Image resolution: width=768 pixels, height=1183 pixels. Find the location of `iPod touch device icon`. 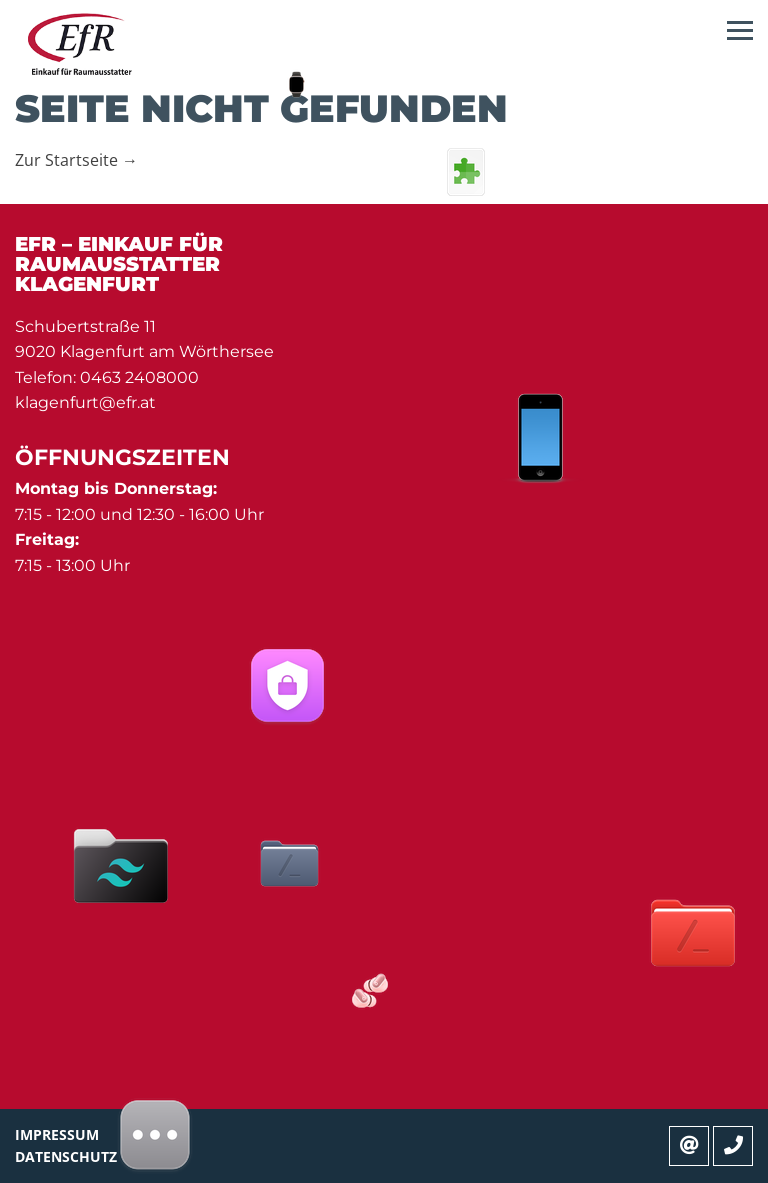

iPod touch device icon is located at coordinates (540, 436).